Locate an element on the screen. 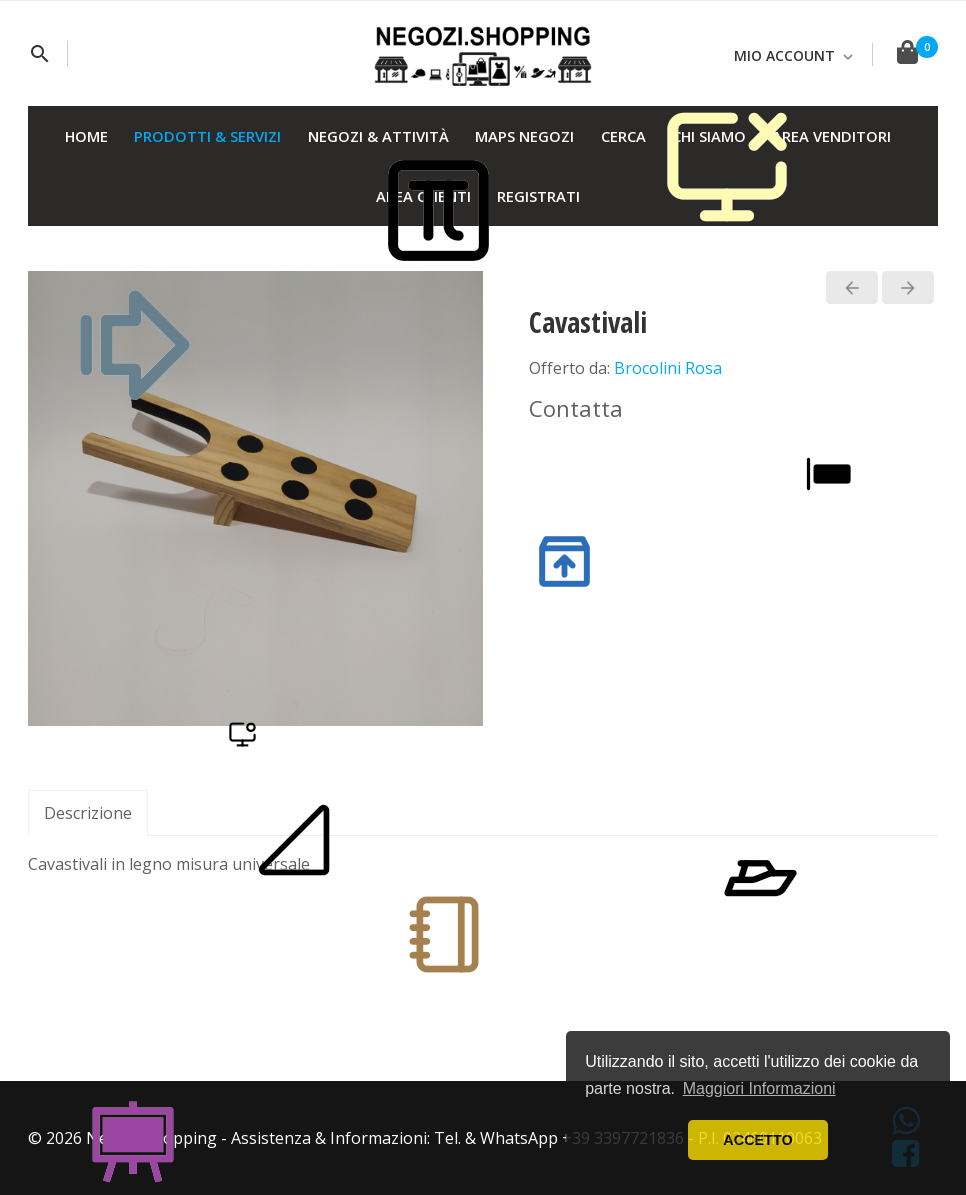  open your notebook is located at coordinates (447, 934).